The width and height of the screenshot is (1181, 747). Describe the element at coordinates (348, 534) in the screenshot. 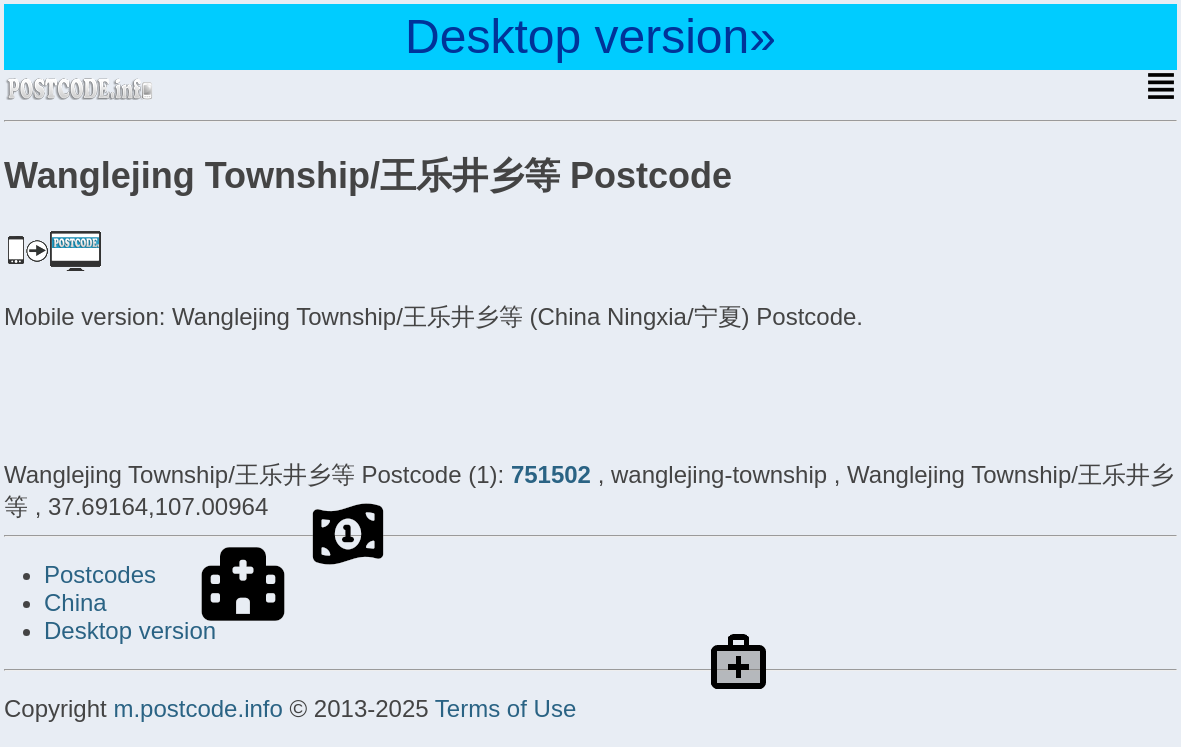

I see `view payment or transaction details` at that location.